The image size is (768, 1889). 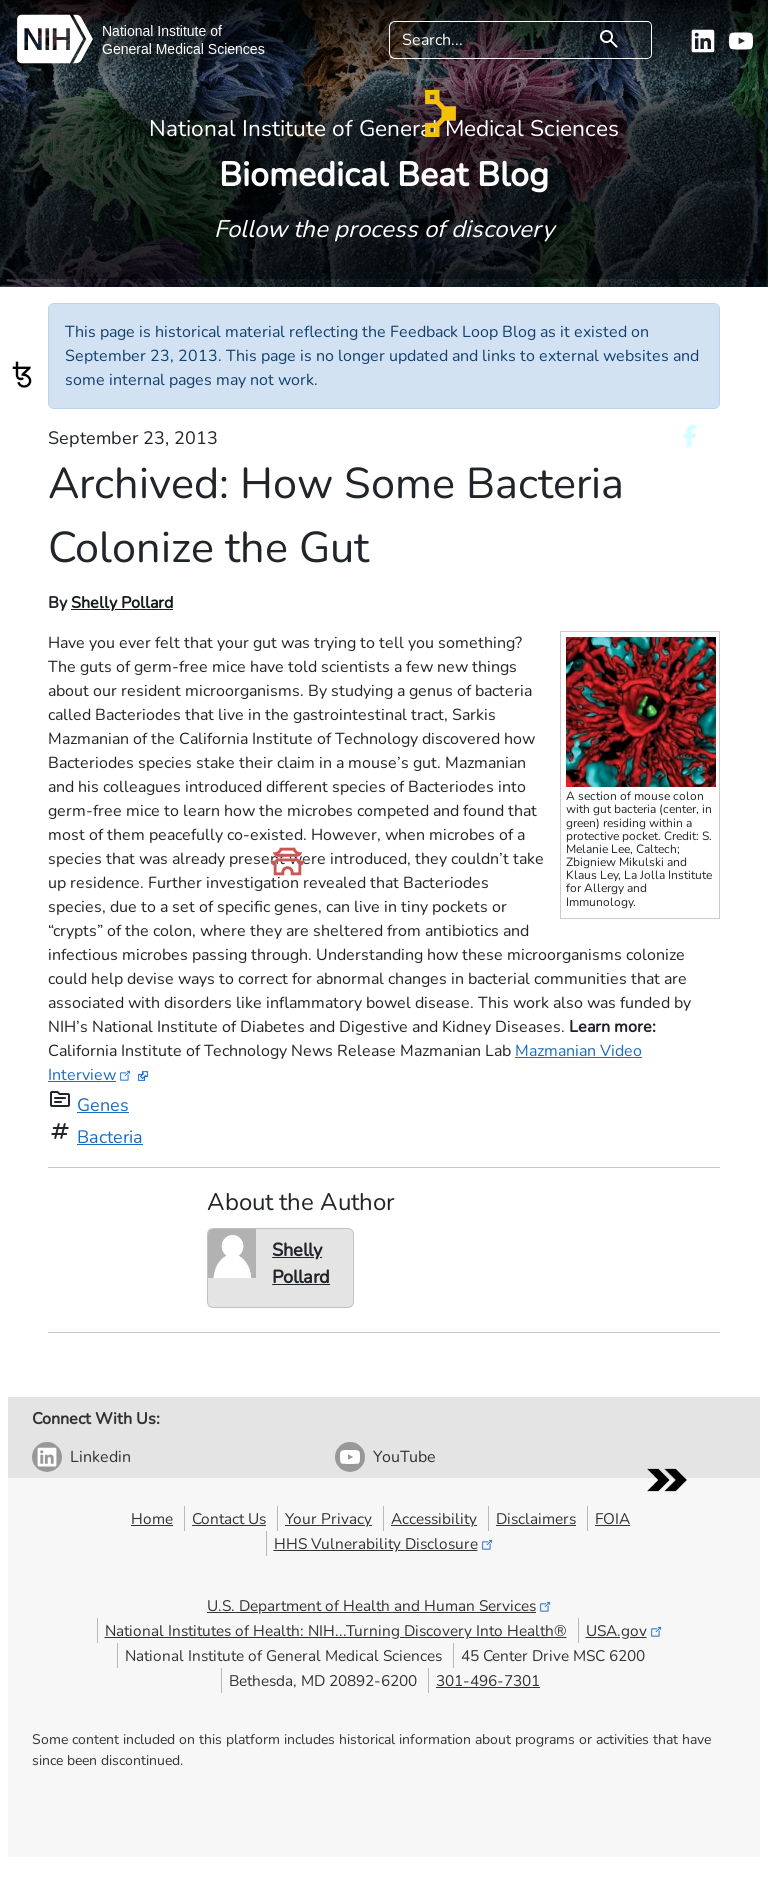 I want to click on connect with facebook, so click(x=690, y=436).